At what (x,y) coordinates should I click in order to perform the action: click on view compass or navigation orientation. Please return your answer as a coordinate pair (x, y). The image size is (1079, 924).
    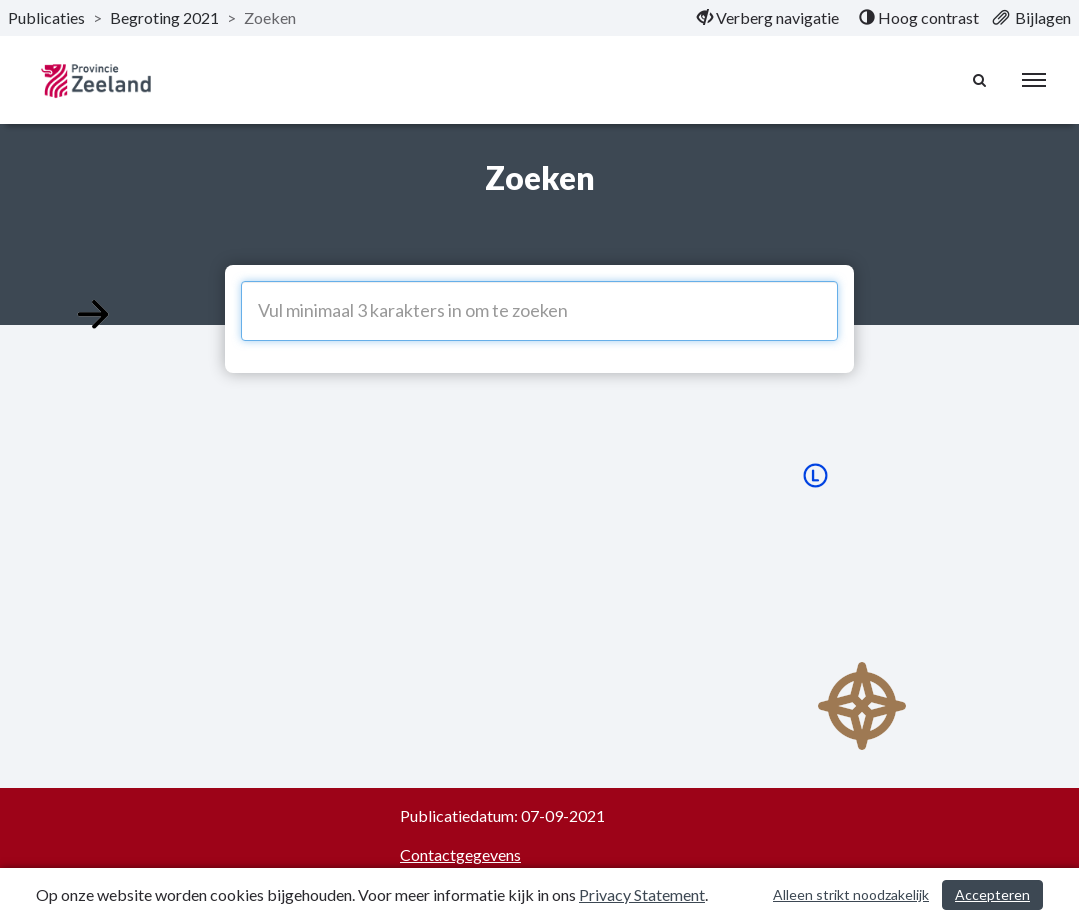
    Looking at the image, I should click on (862, 706).